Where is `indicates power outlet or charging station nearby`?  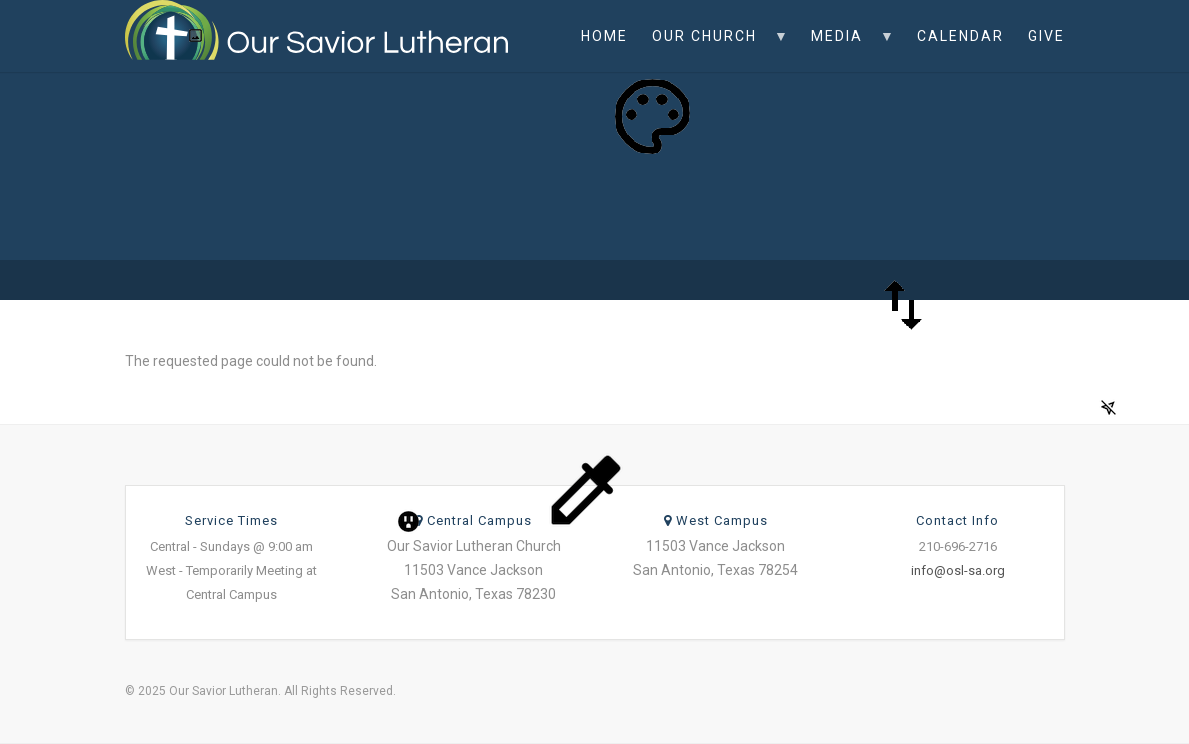
indicates power outlet or charging station nearby is located at coordinates (408, 521).